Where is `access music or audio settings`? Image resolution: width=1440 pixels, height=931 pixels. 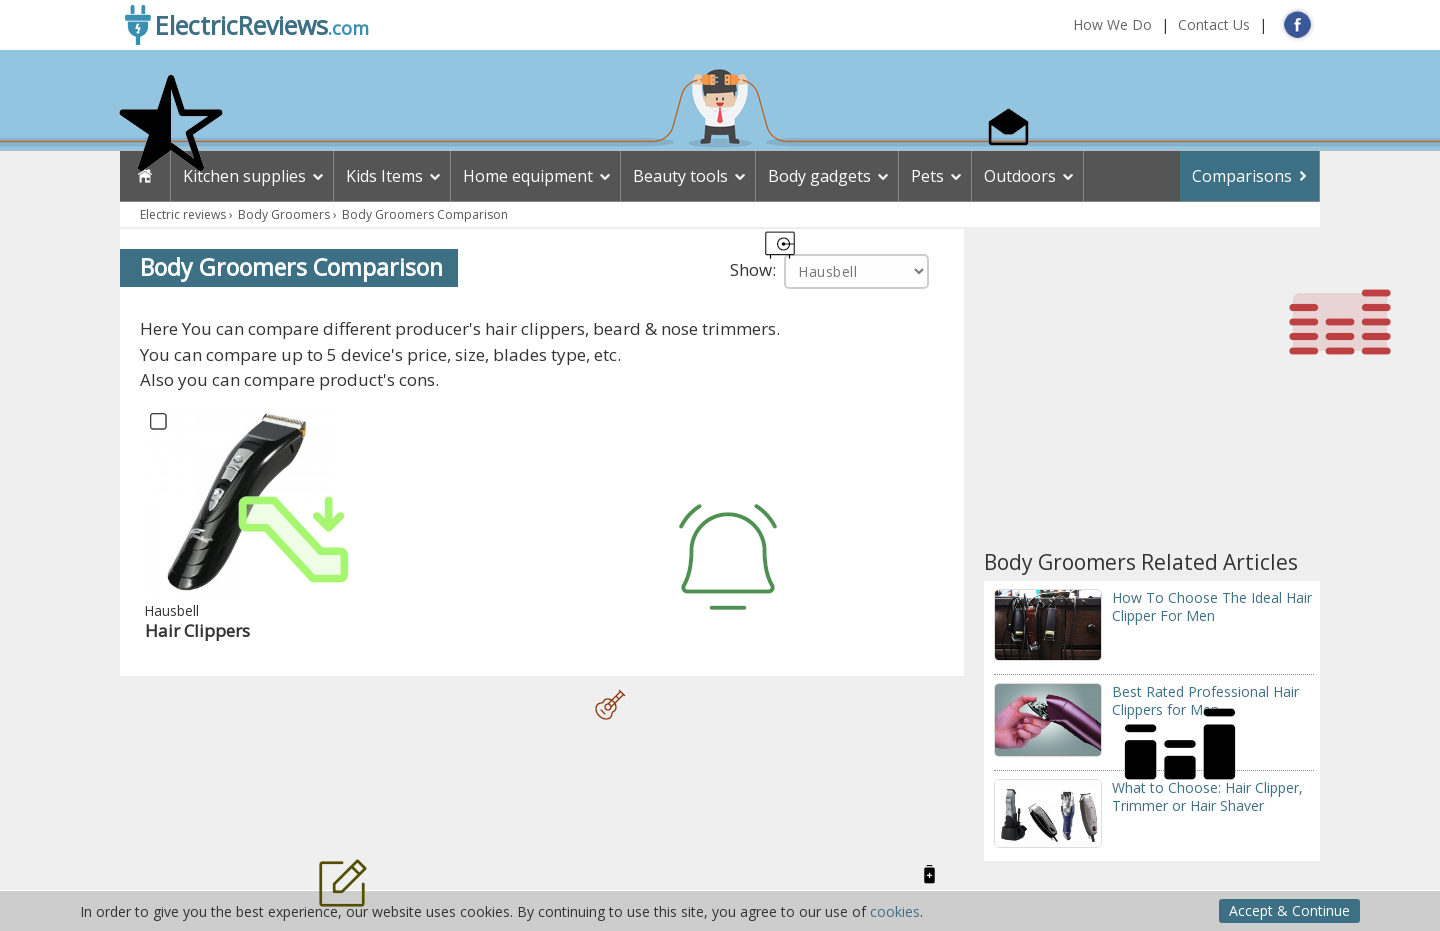
access music or audio settings is located at coordinates (610, 705).